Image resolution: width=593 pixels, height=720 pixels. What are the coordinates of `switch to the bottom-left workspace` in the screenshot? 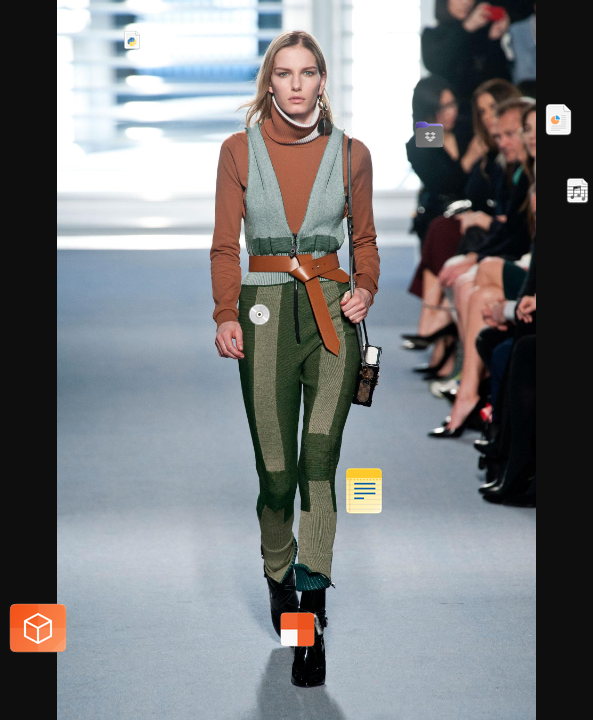 It's located at (297, 629).